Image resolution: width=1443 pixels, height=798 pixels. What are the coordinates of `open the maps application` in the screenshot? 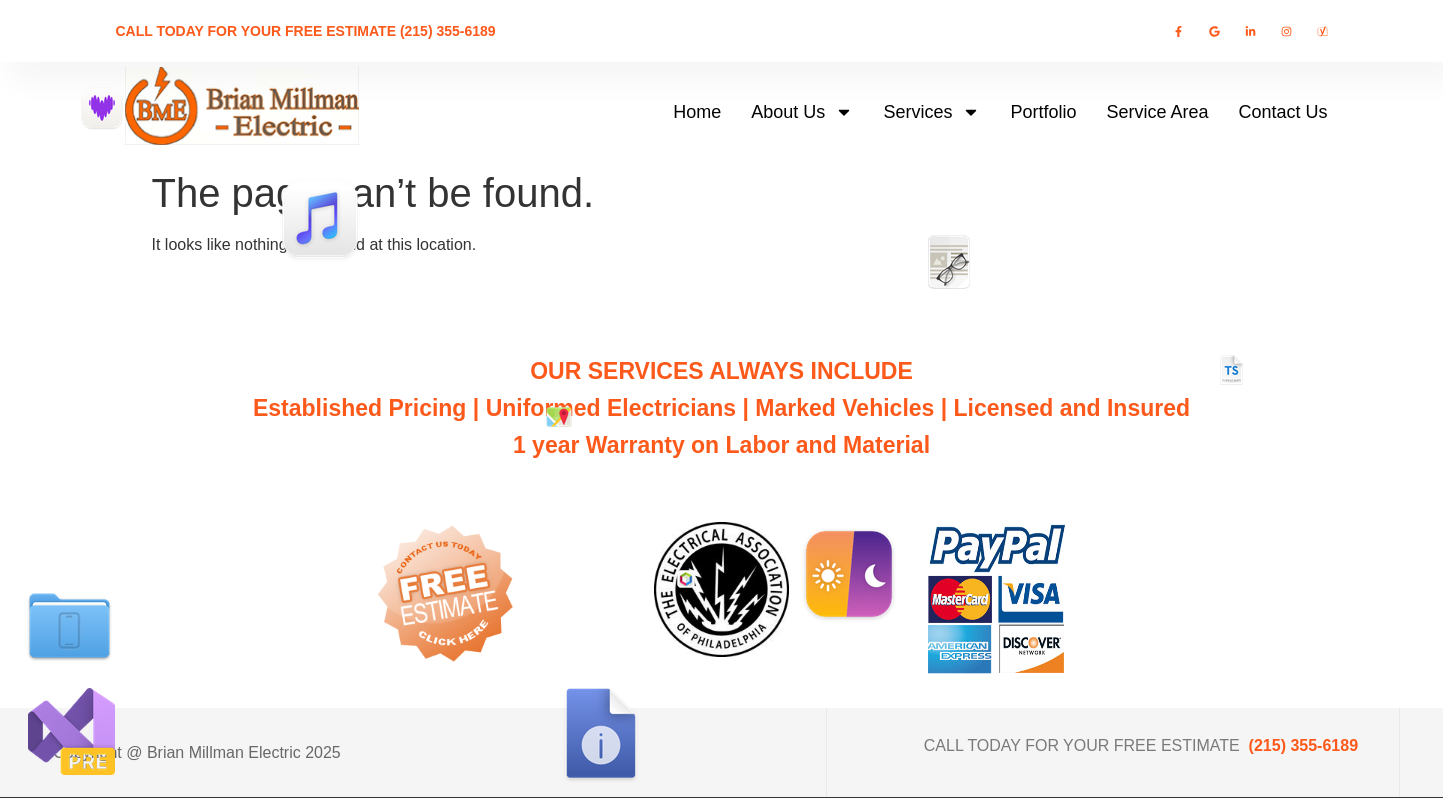 It's located at (559, 417).